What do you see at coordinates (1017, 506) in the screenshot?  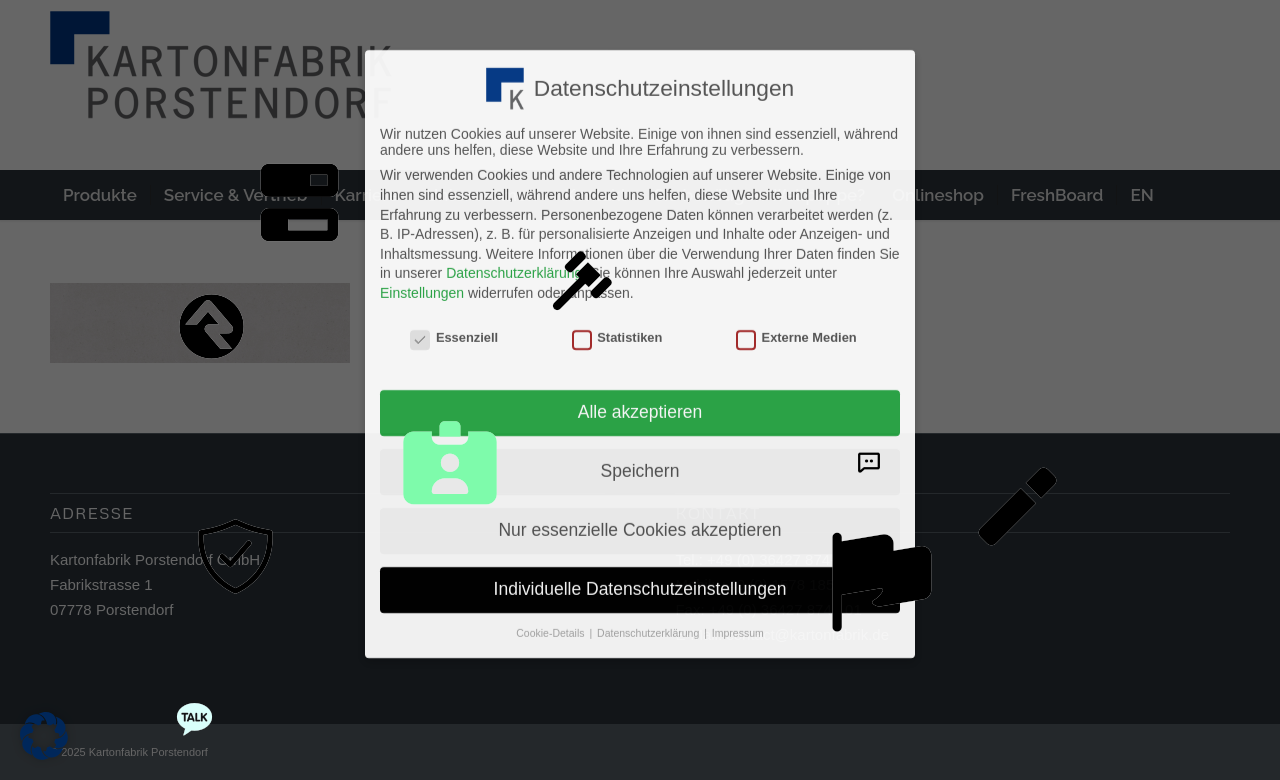 I see `apply auto-enhance or magic edit to content` at bounding box center [1017, 506].